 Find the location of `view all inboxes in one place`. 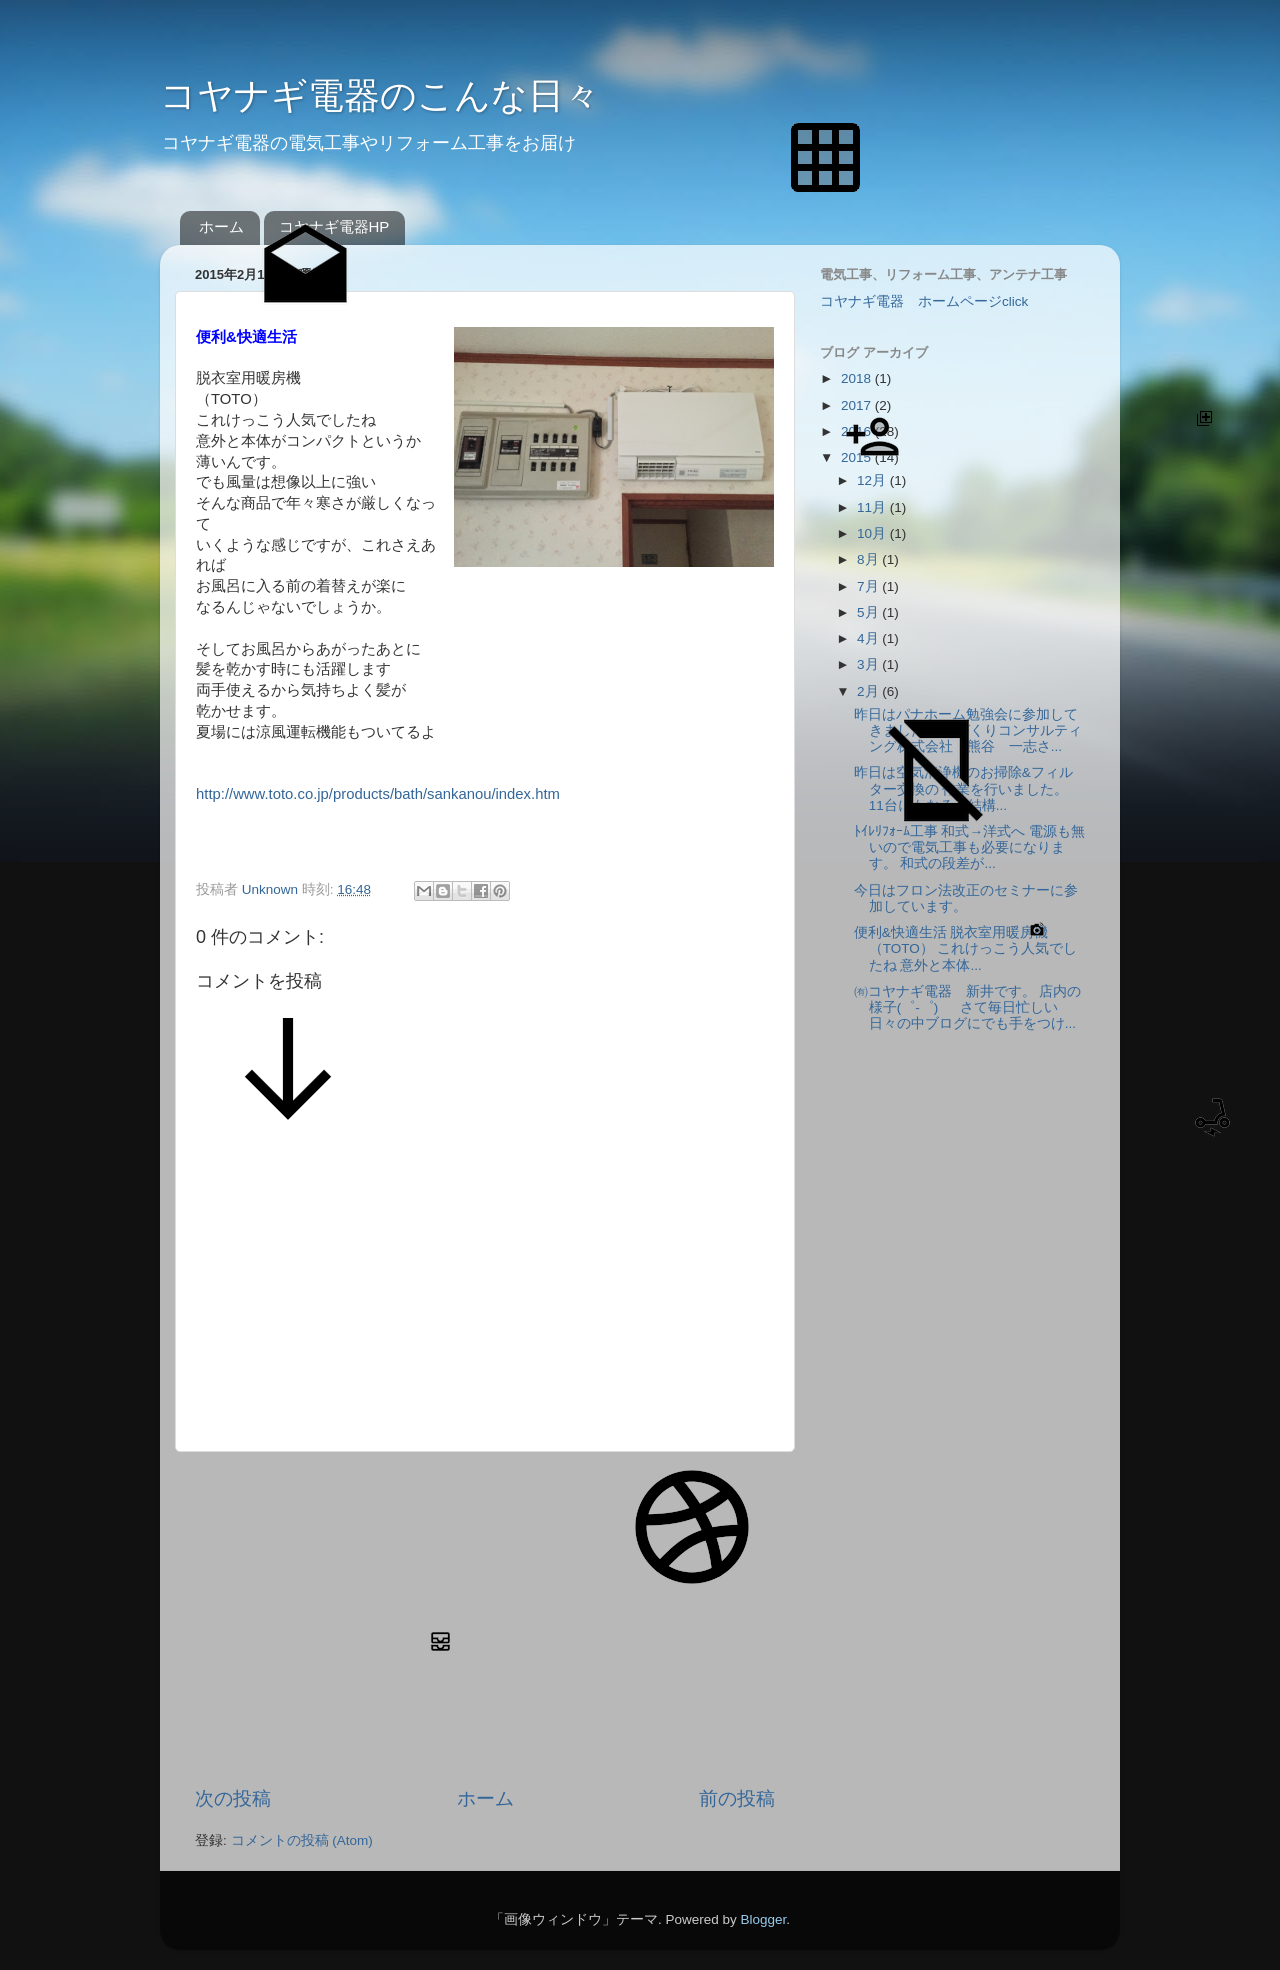

view all inboxes in one place is located at coordinates (440, 1641).